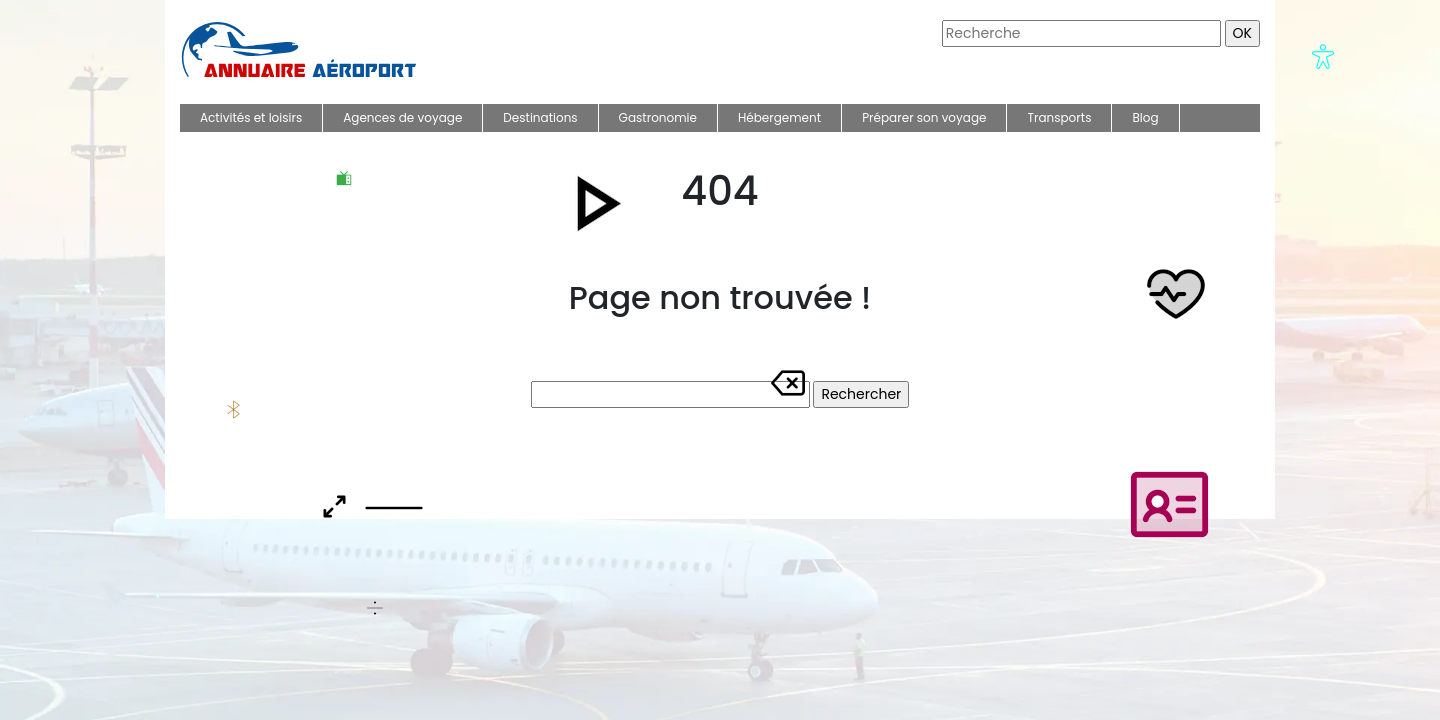 This screenshot has width=1440, height=720. I want to click on delete a tag or label, so click(788, 383).